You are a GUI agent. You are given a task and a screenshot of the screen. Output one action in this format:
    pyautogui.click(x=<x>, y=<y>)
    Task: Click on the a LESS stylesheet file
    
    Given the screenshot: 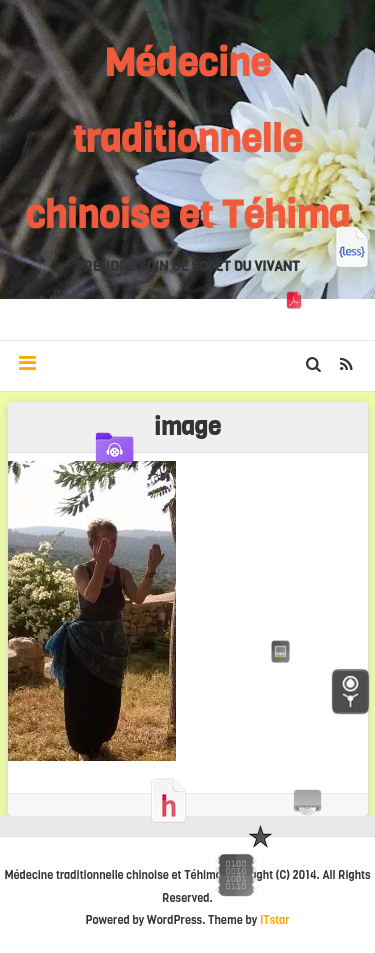 What is the action you would take?
    pyautogui.click(x=352, y=247)
    